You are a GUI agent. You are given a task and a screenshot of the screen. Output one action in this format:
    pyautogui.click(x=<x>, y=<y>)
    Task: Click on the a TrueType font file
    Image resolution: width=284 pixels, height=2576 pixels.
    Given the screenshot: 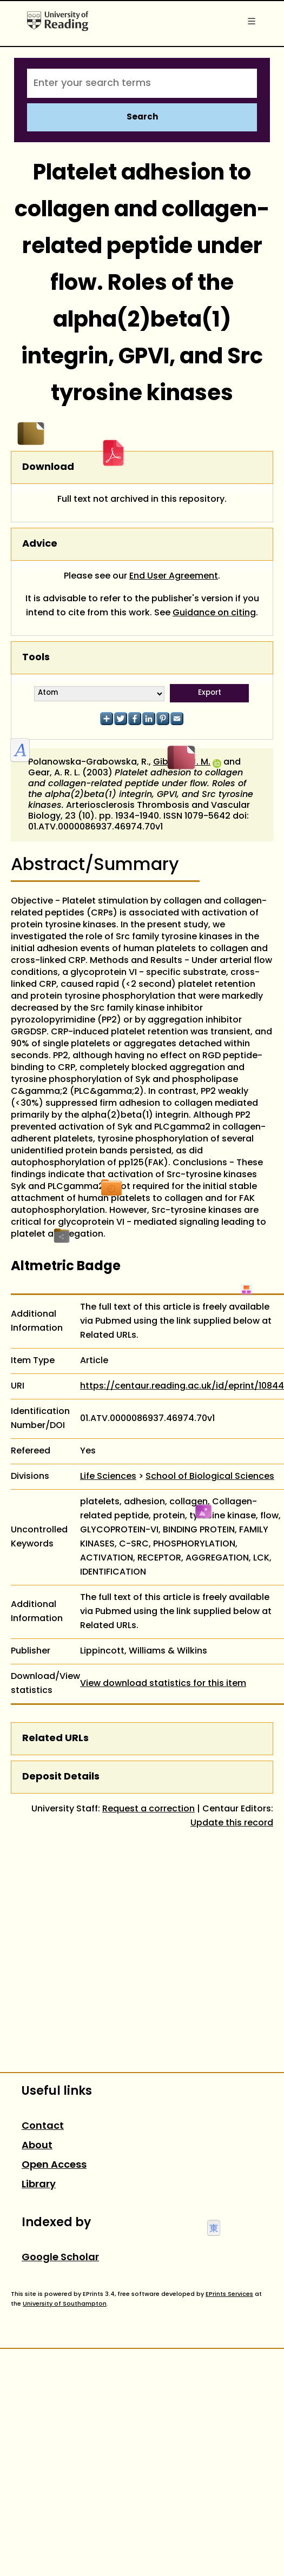 What is the action you would take?
    pyautogui.click(x=20, y=750)
    